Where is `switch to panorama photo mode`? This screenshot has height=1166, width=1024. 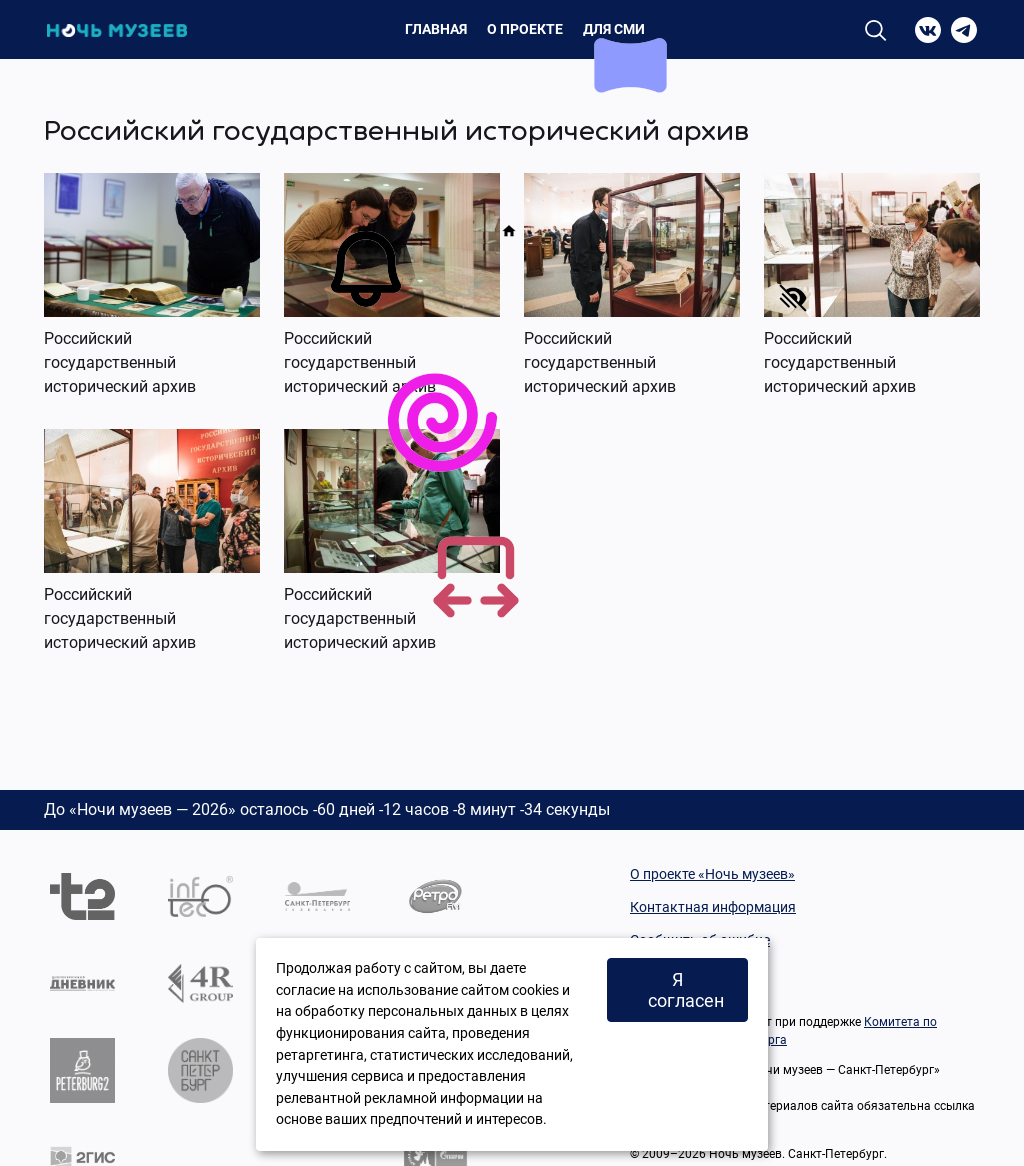 switch to panorama photo mode is located at coordinates (630, 65).